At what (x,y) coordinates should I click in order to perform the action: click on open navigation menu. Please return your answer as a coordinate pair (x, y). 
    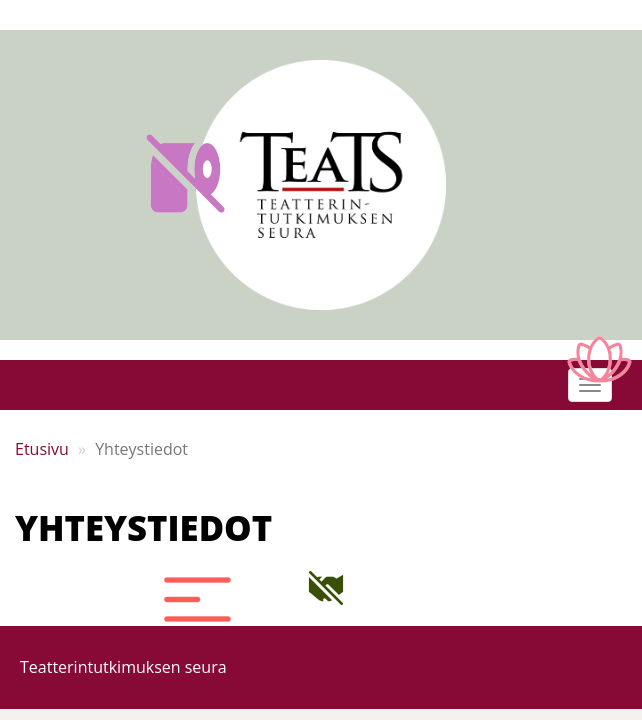
    Looking at the image, I should click on (197, 599).